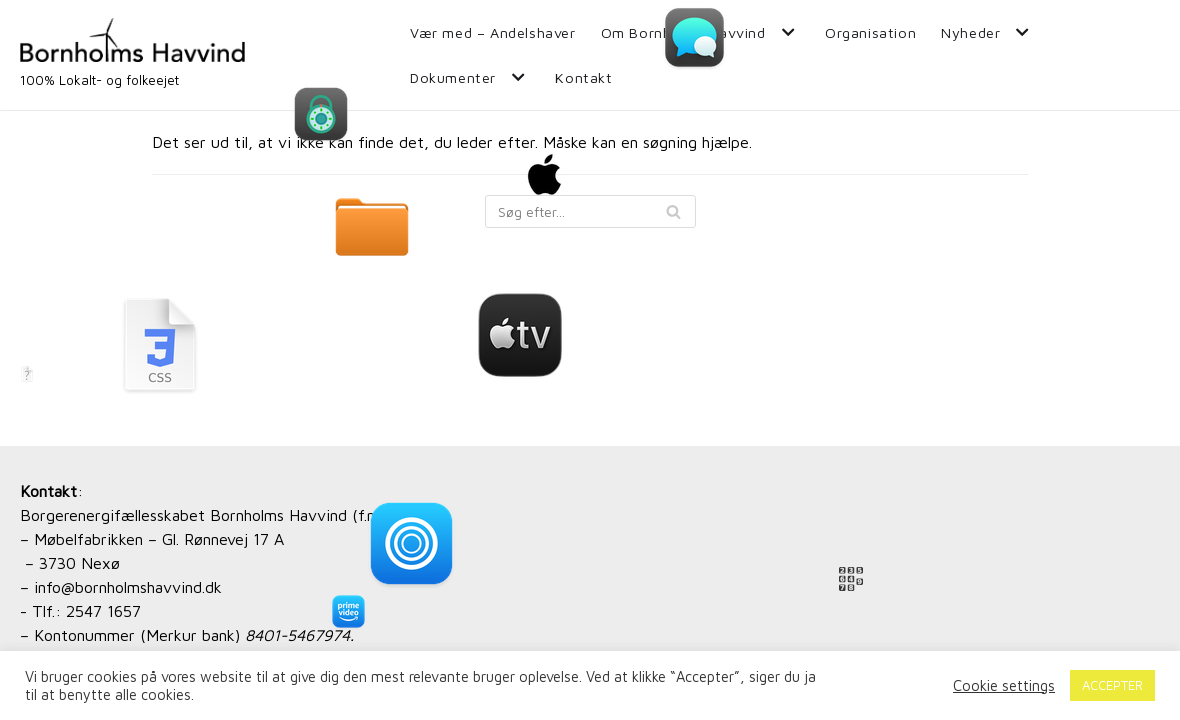 The width and height of the screenshot is (1180, 720). I want to click on open zen browser (twilight variant), so click(411, 543).